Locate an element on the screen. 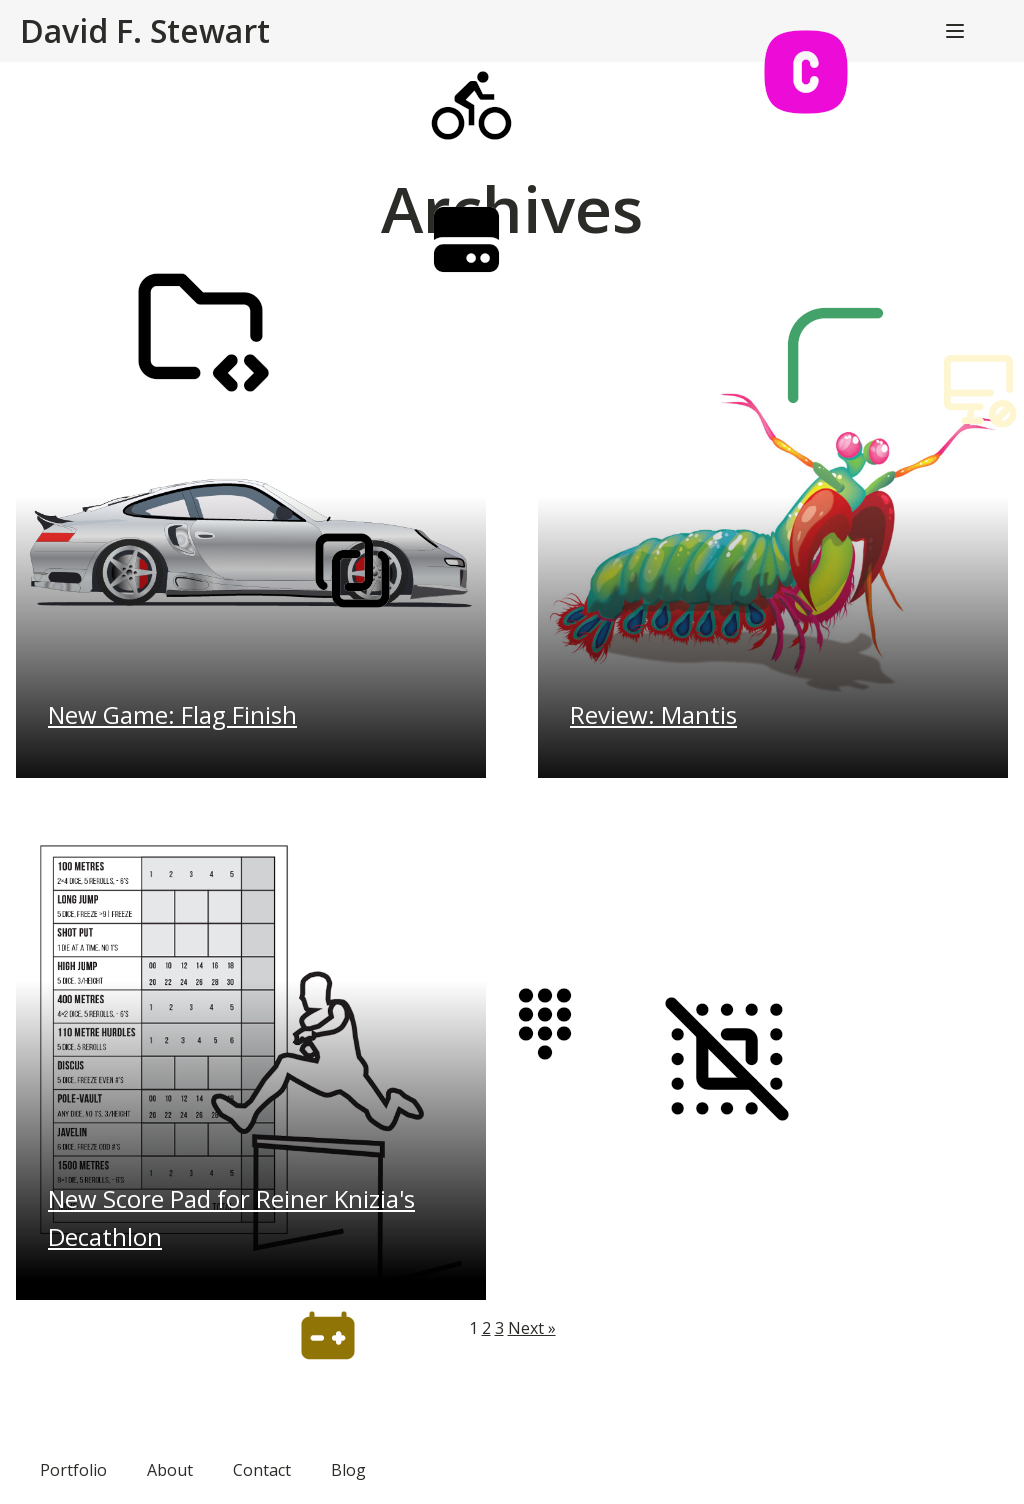  access local storage or drive settings is located at coordinates (466, 239).